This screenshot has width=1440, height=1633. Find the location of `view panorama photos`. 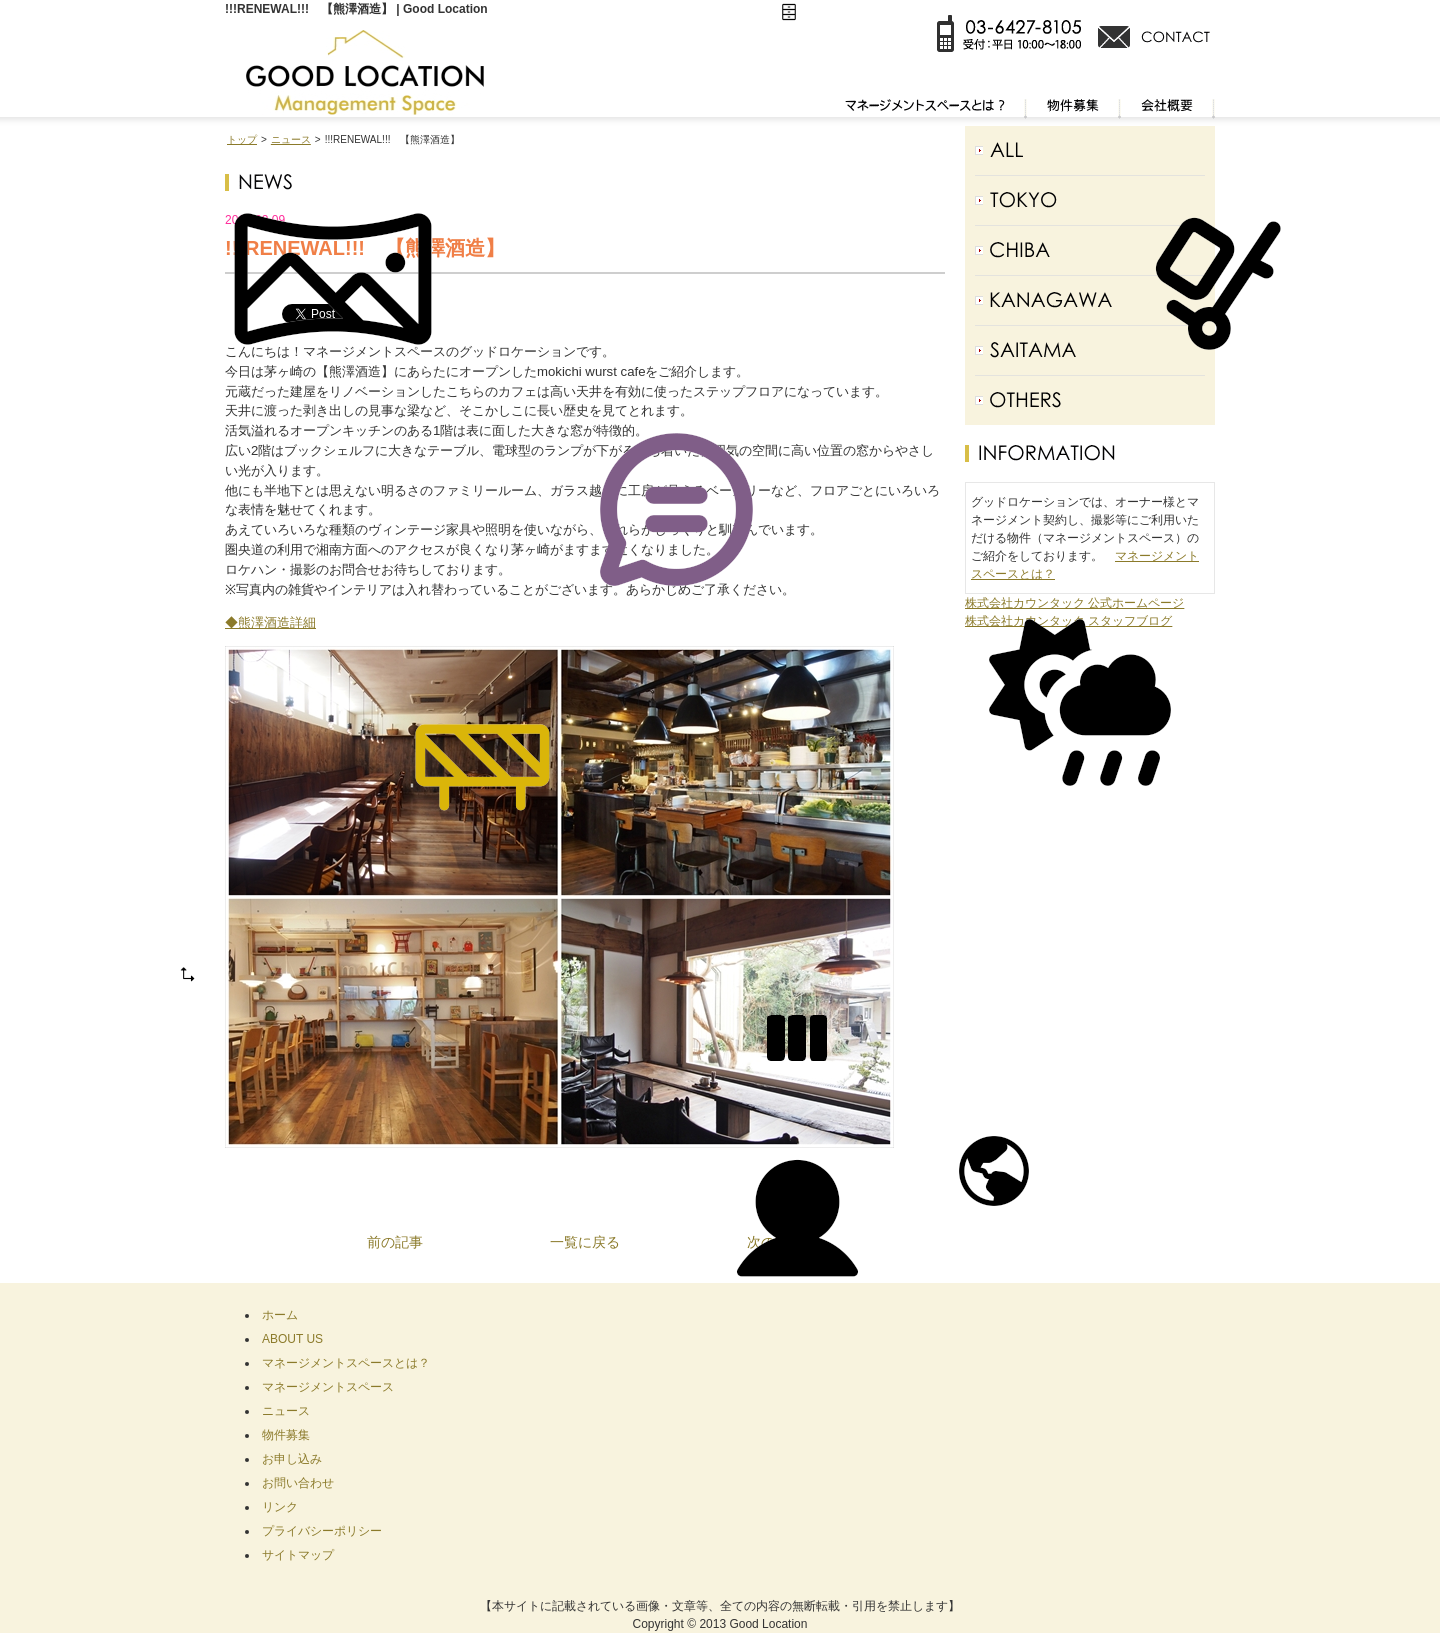

view panorama photos is located at coordinates (333, 279).